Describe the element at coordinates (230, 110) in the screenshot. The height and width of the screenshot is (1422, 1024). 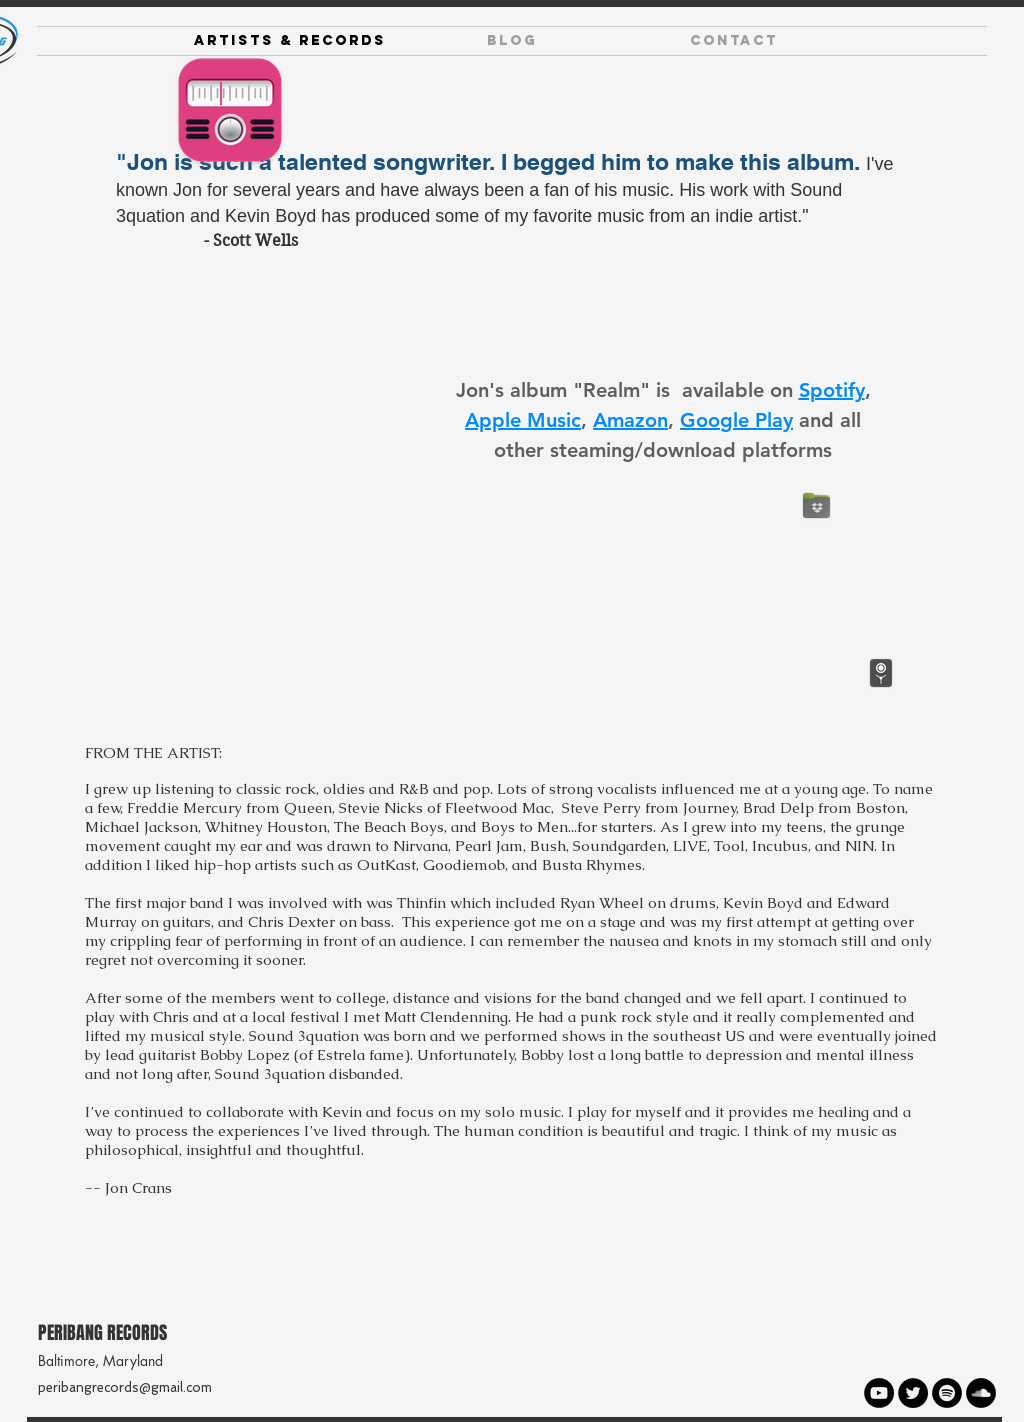
I see `open tuner radio streaming app` at that location.